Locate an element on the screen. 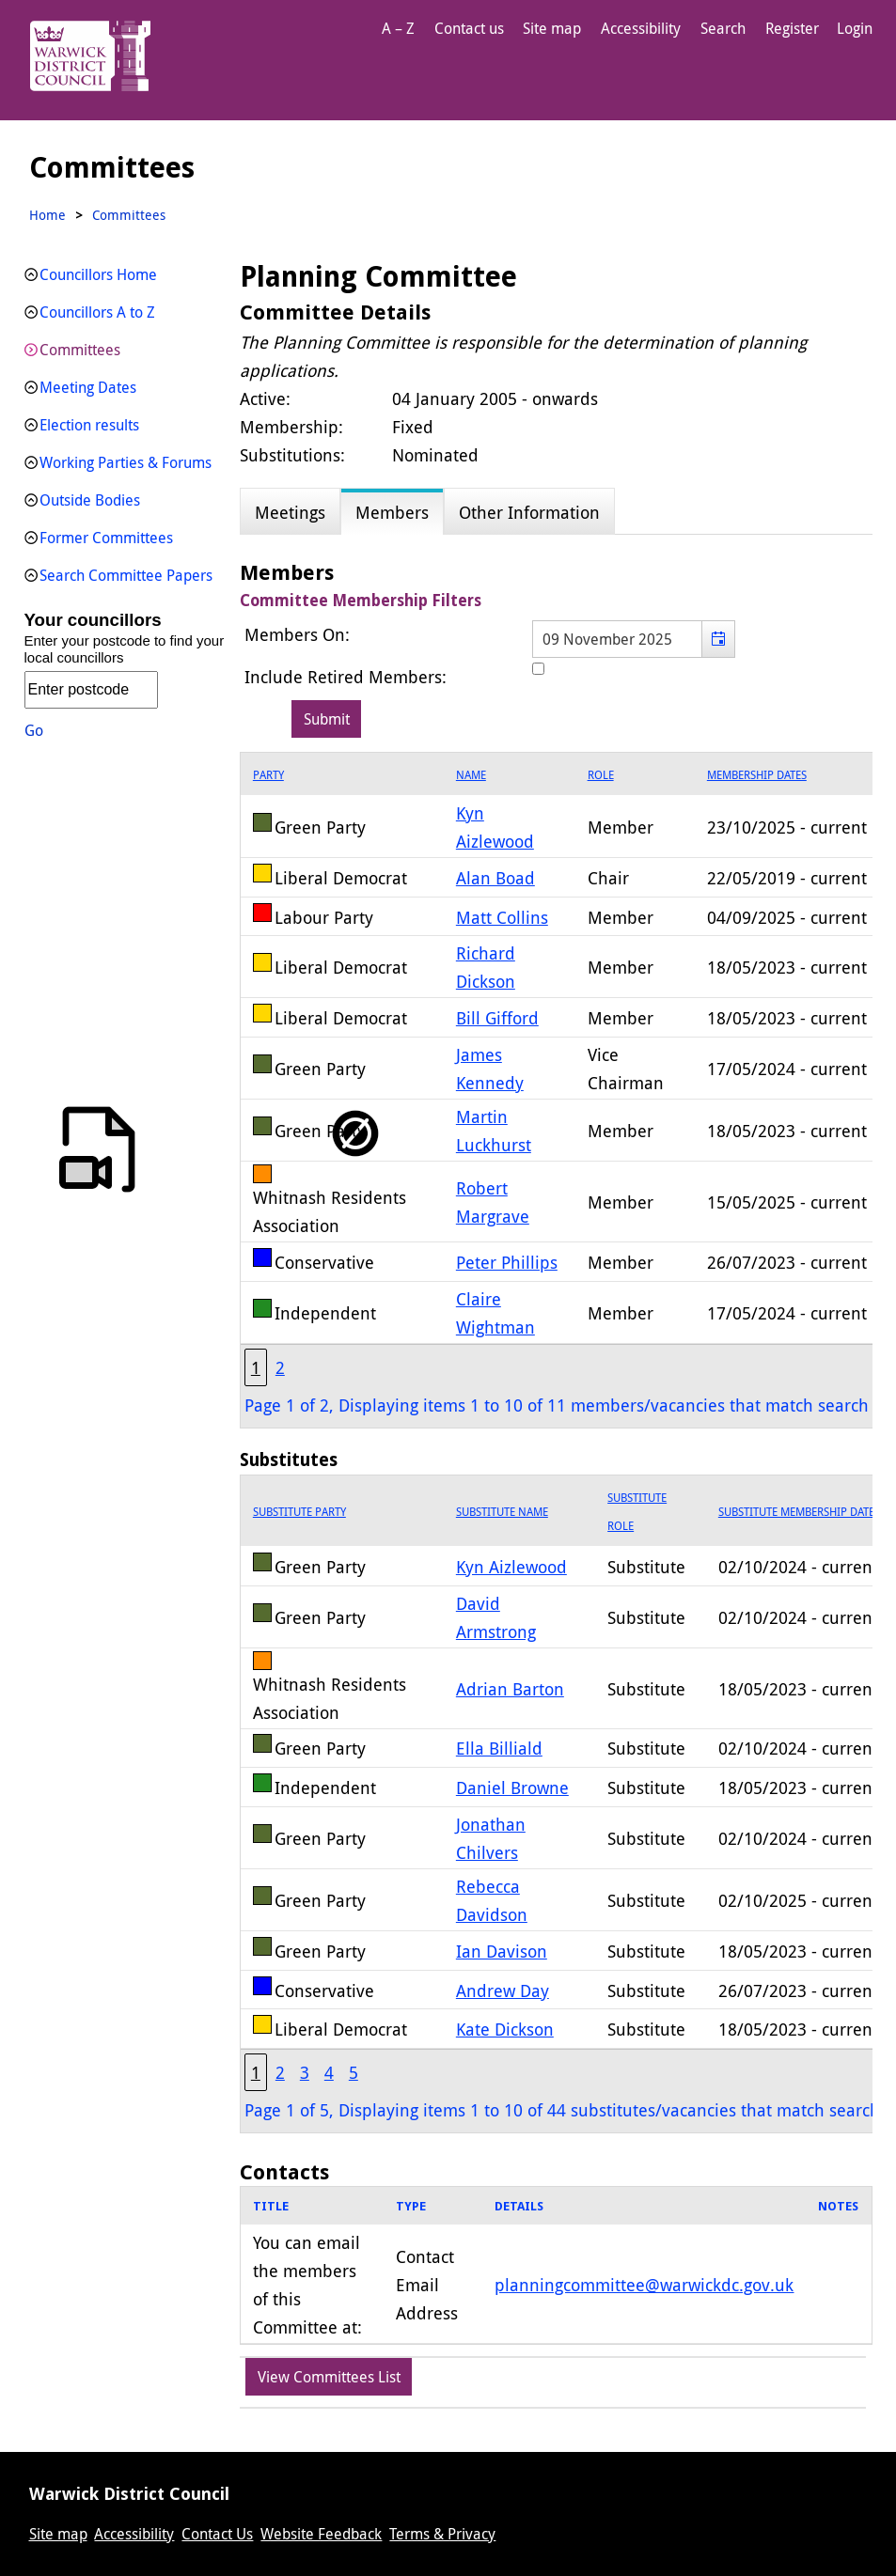  indicates empty or null state is located at coordinates (355, 1133).